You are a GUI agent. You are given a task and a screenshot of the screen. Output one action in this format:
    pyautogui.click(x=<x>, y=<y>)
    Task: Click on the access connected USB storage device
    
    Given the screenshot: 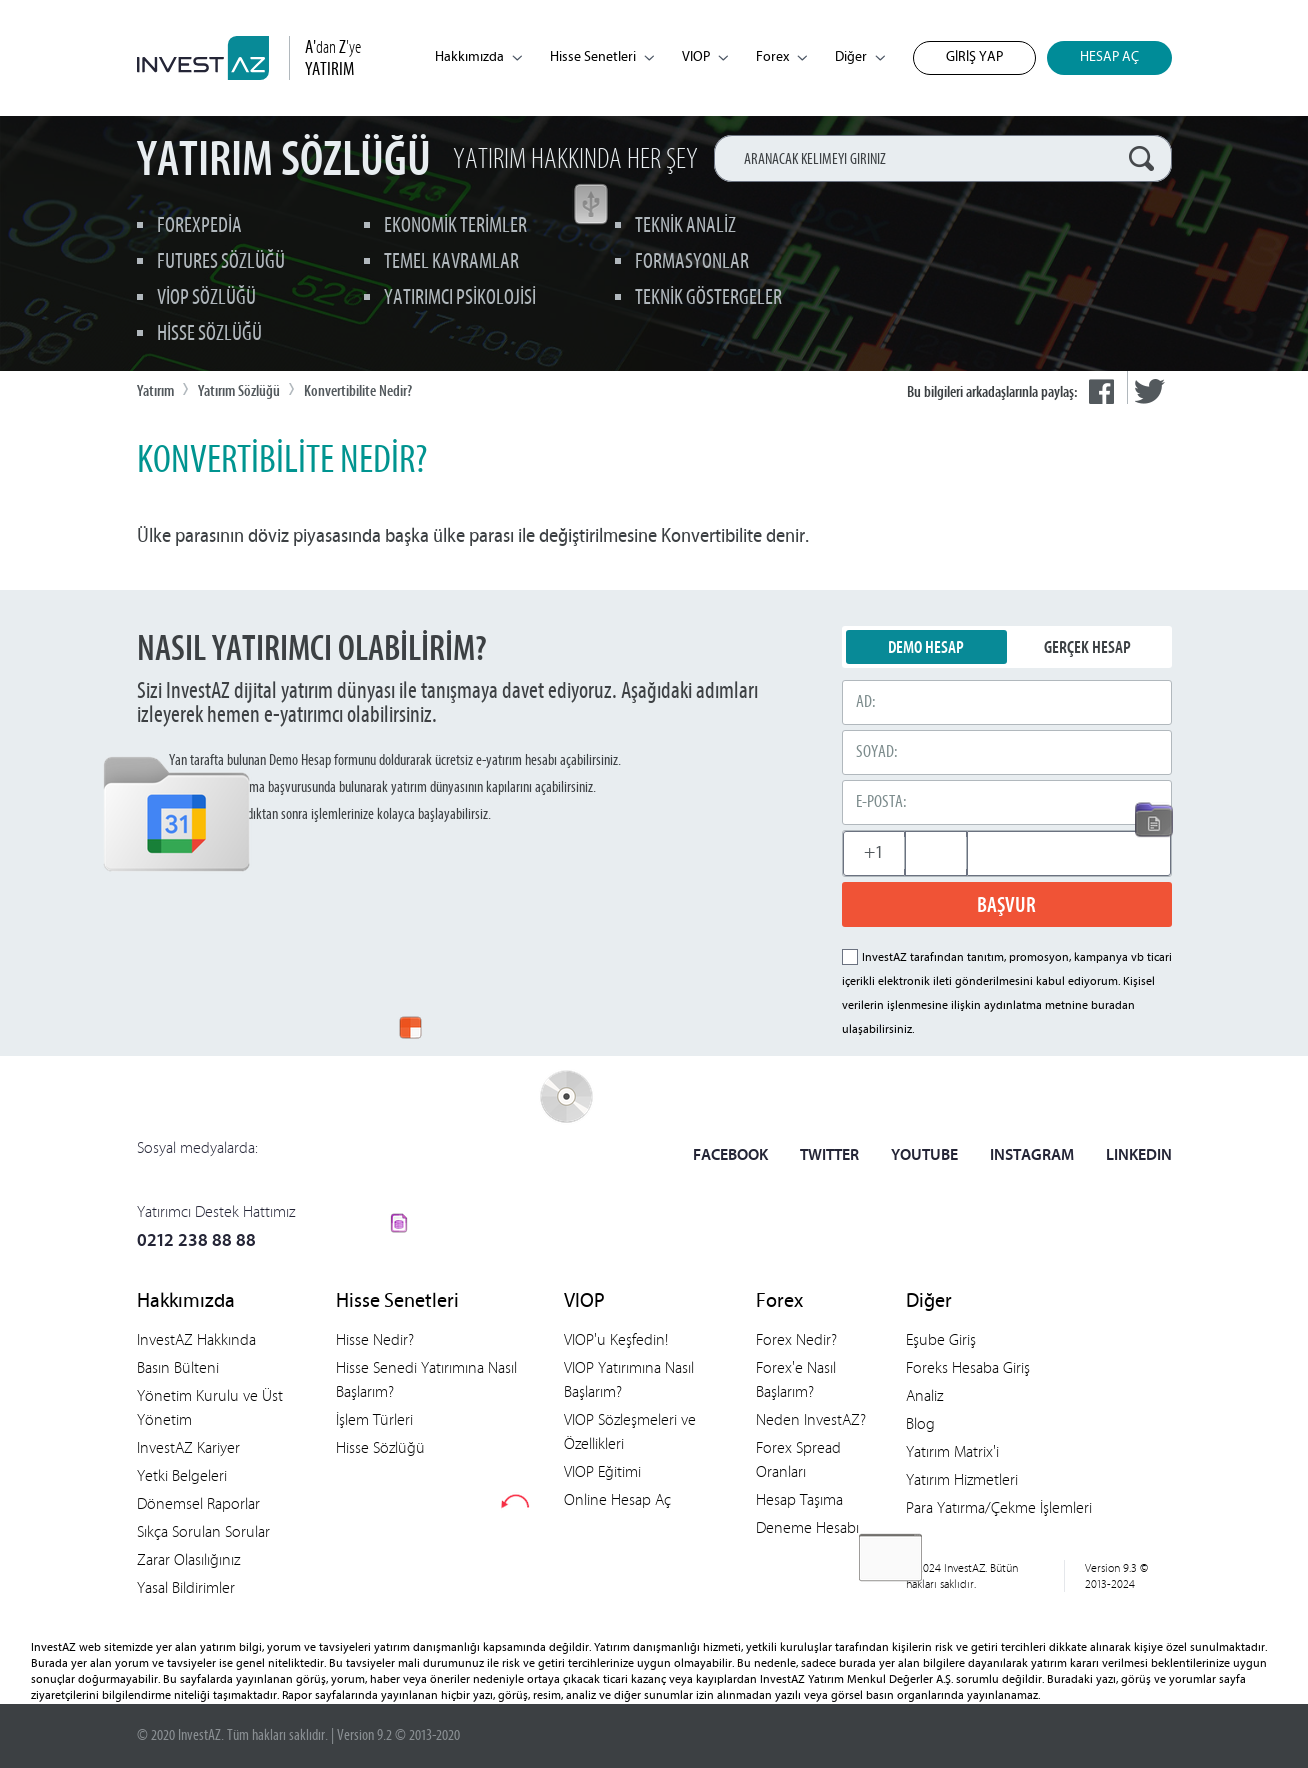 What is the action you would take?
    pyautogui.click(x=591, y=204)
    